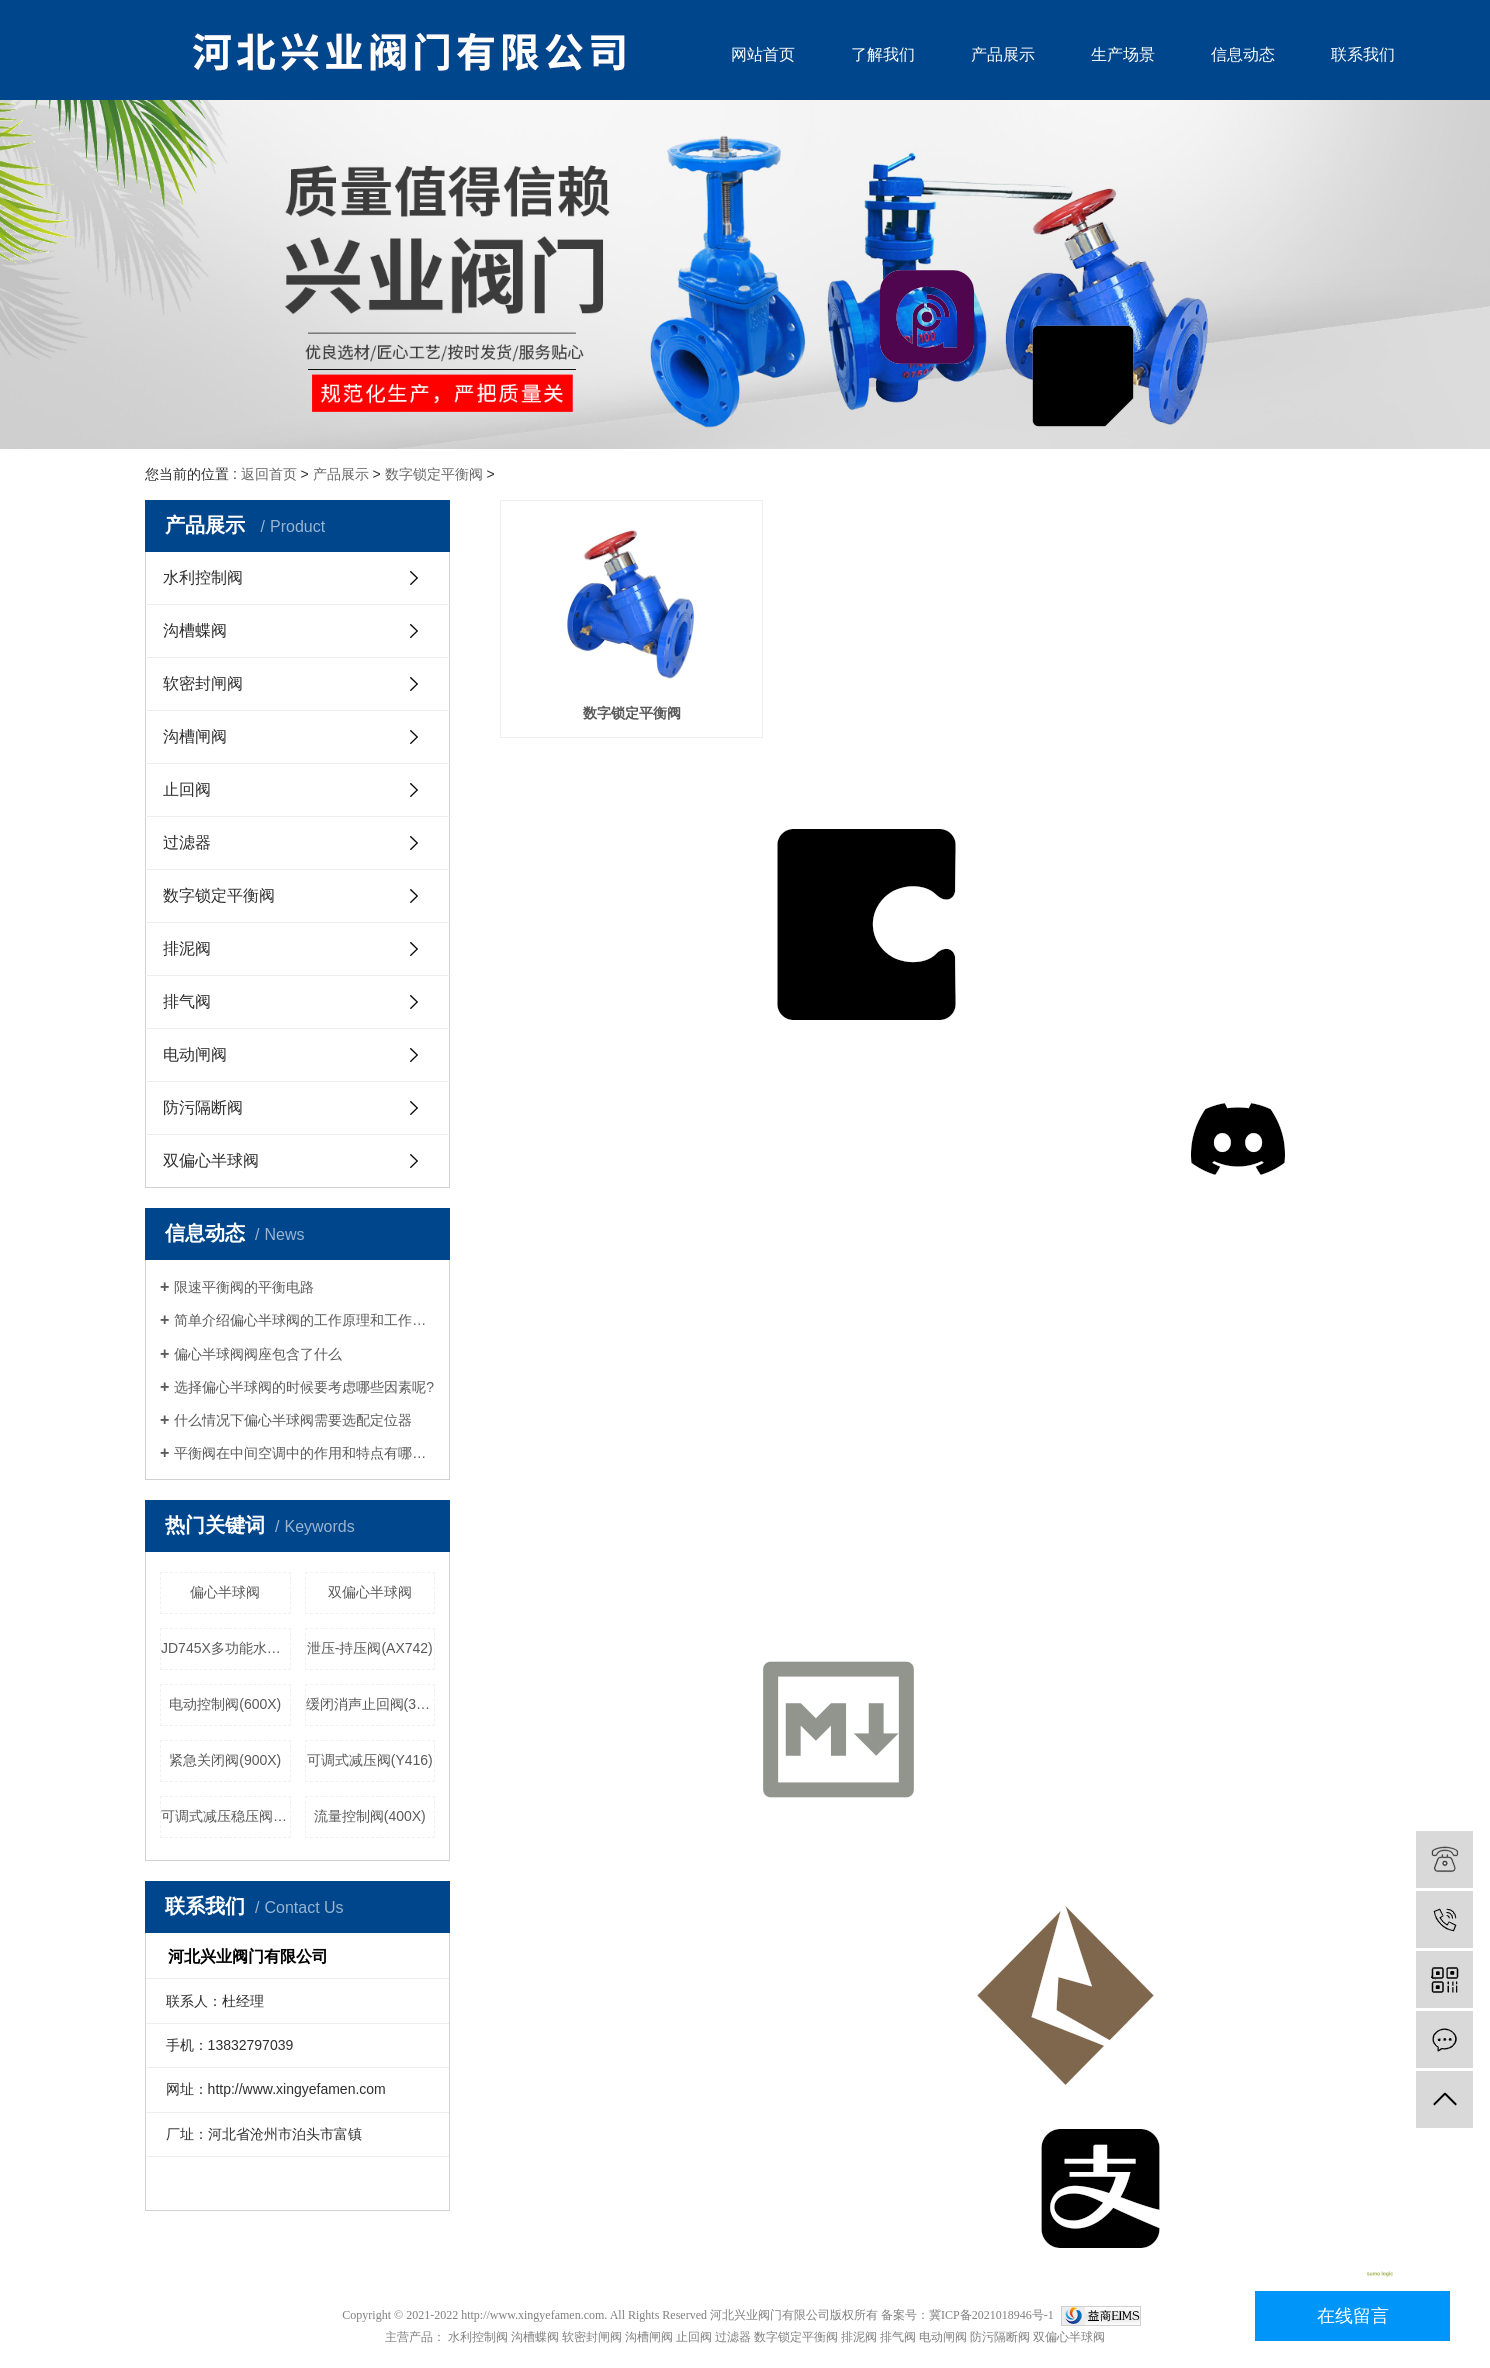  What do you see at coordinates (1083, 376) in the screenshot?
I see `create a new sticky note` at bounding box center [1083, 376].